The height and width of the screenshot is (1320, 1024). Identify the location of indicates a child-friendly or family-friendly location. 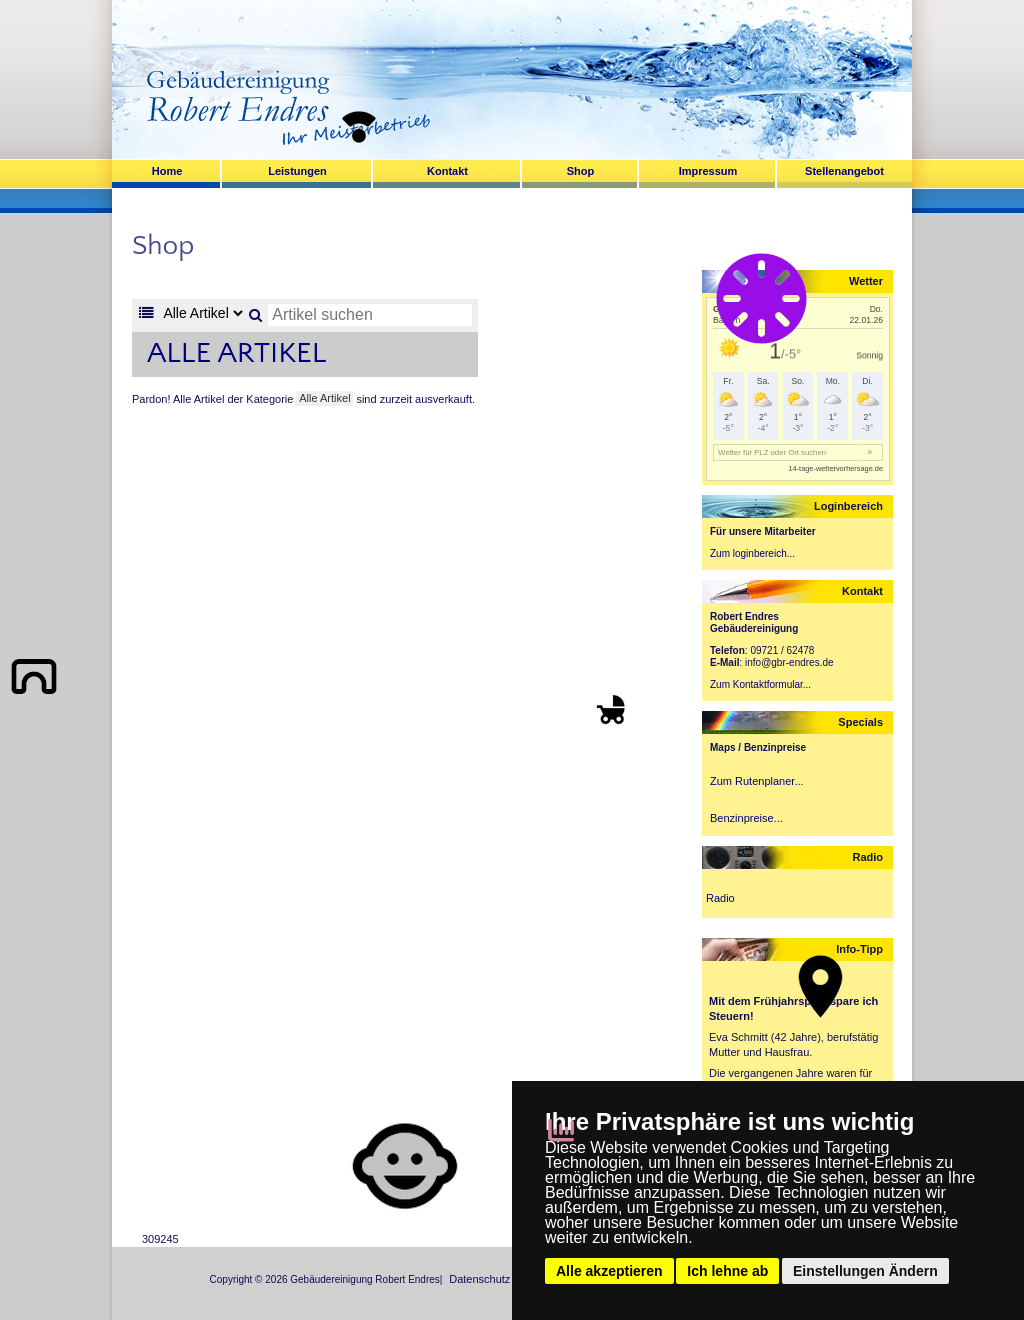
(611, 709).